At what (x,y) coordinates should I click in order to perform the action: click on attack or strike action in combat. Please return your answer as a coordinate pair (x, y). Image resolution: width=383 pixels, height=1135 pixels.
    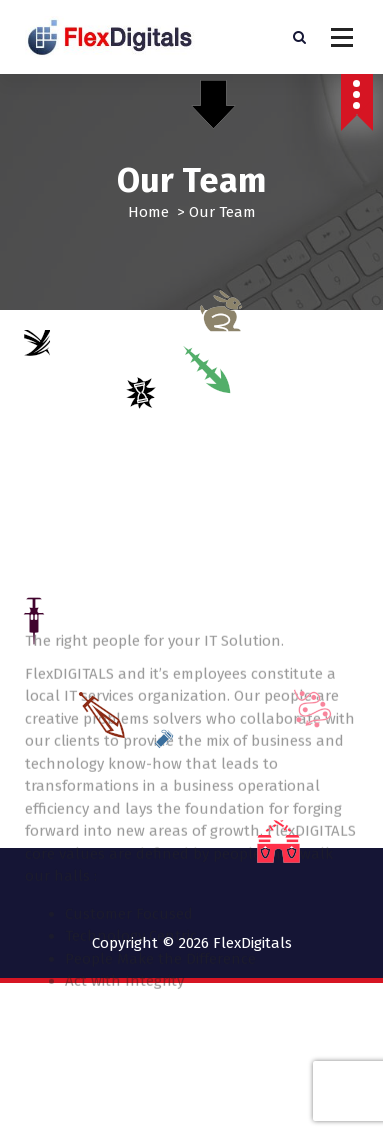
    Looking at the image, I should click on (102, 715).